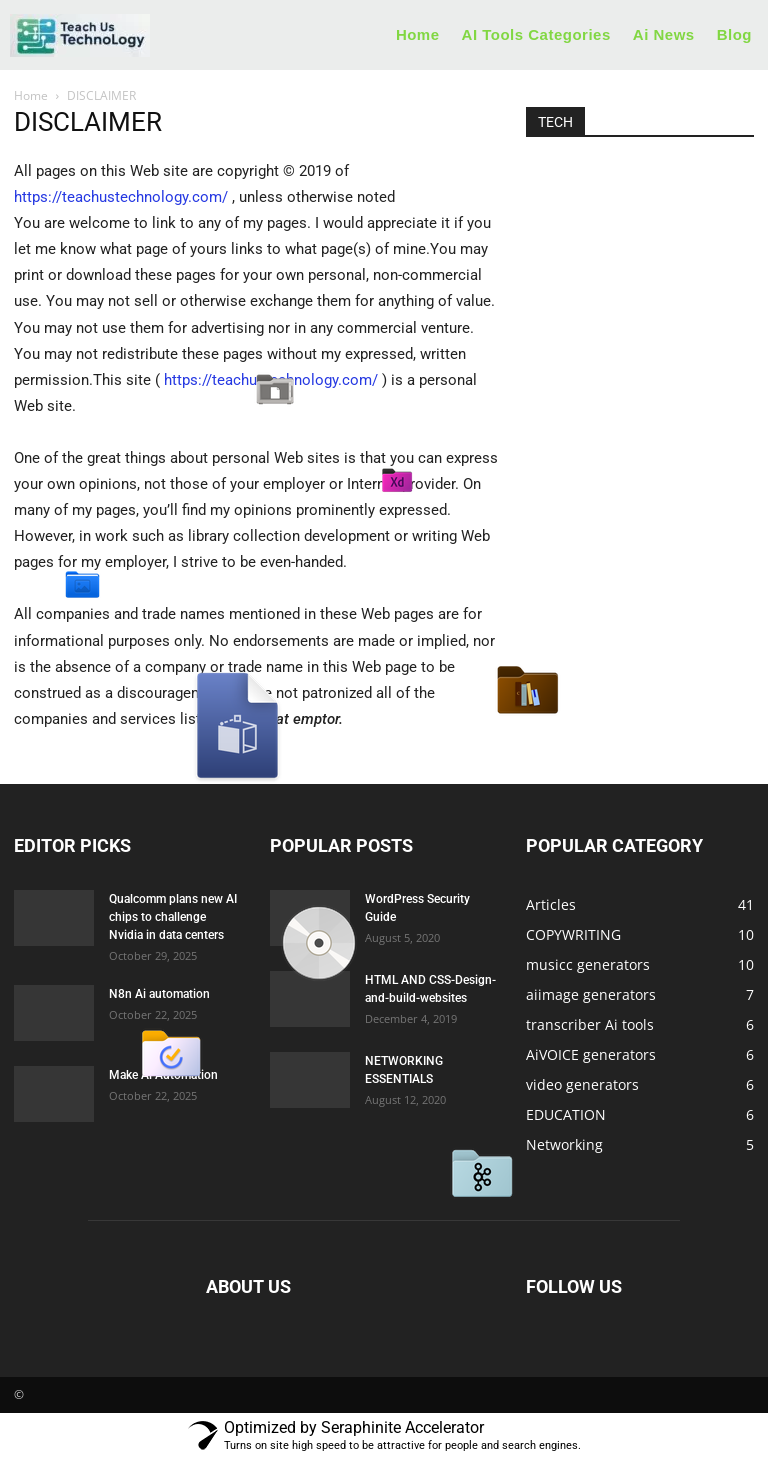 The height and width of the screenshot is (1459, 768). What do you see at coordinates (527, 691) in the screenshot?
I see `open calibre e-book library folder` at bounding box center [527, 691].